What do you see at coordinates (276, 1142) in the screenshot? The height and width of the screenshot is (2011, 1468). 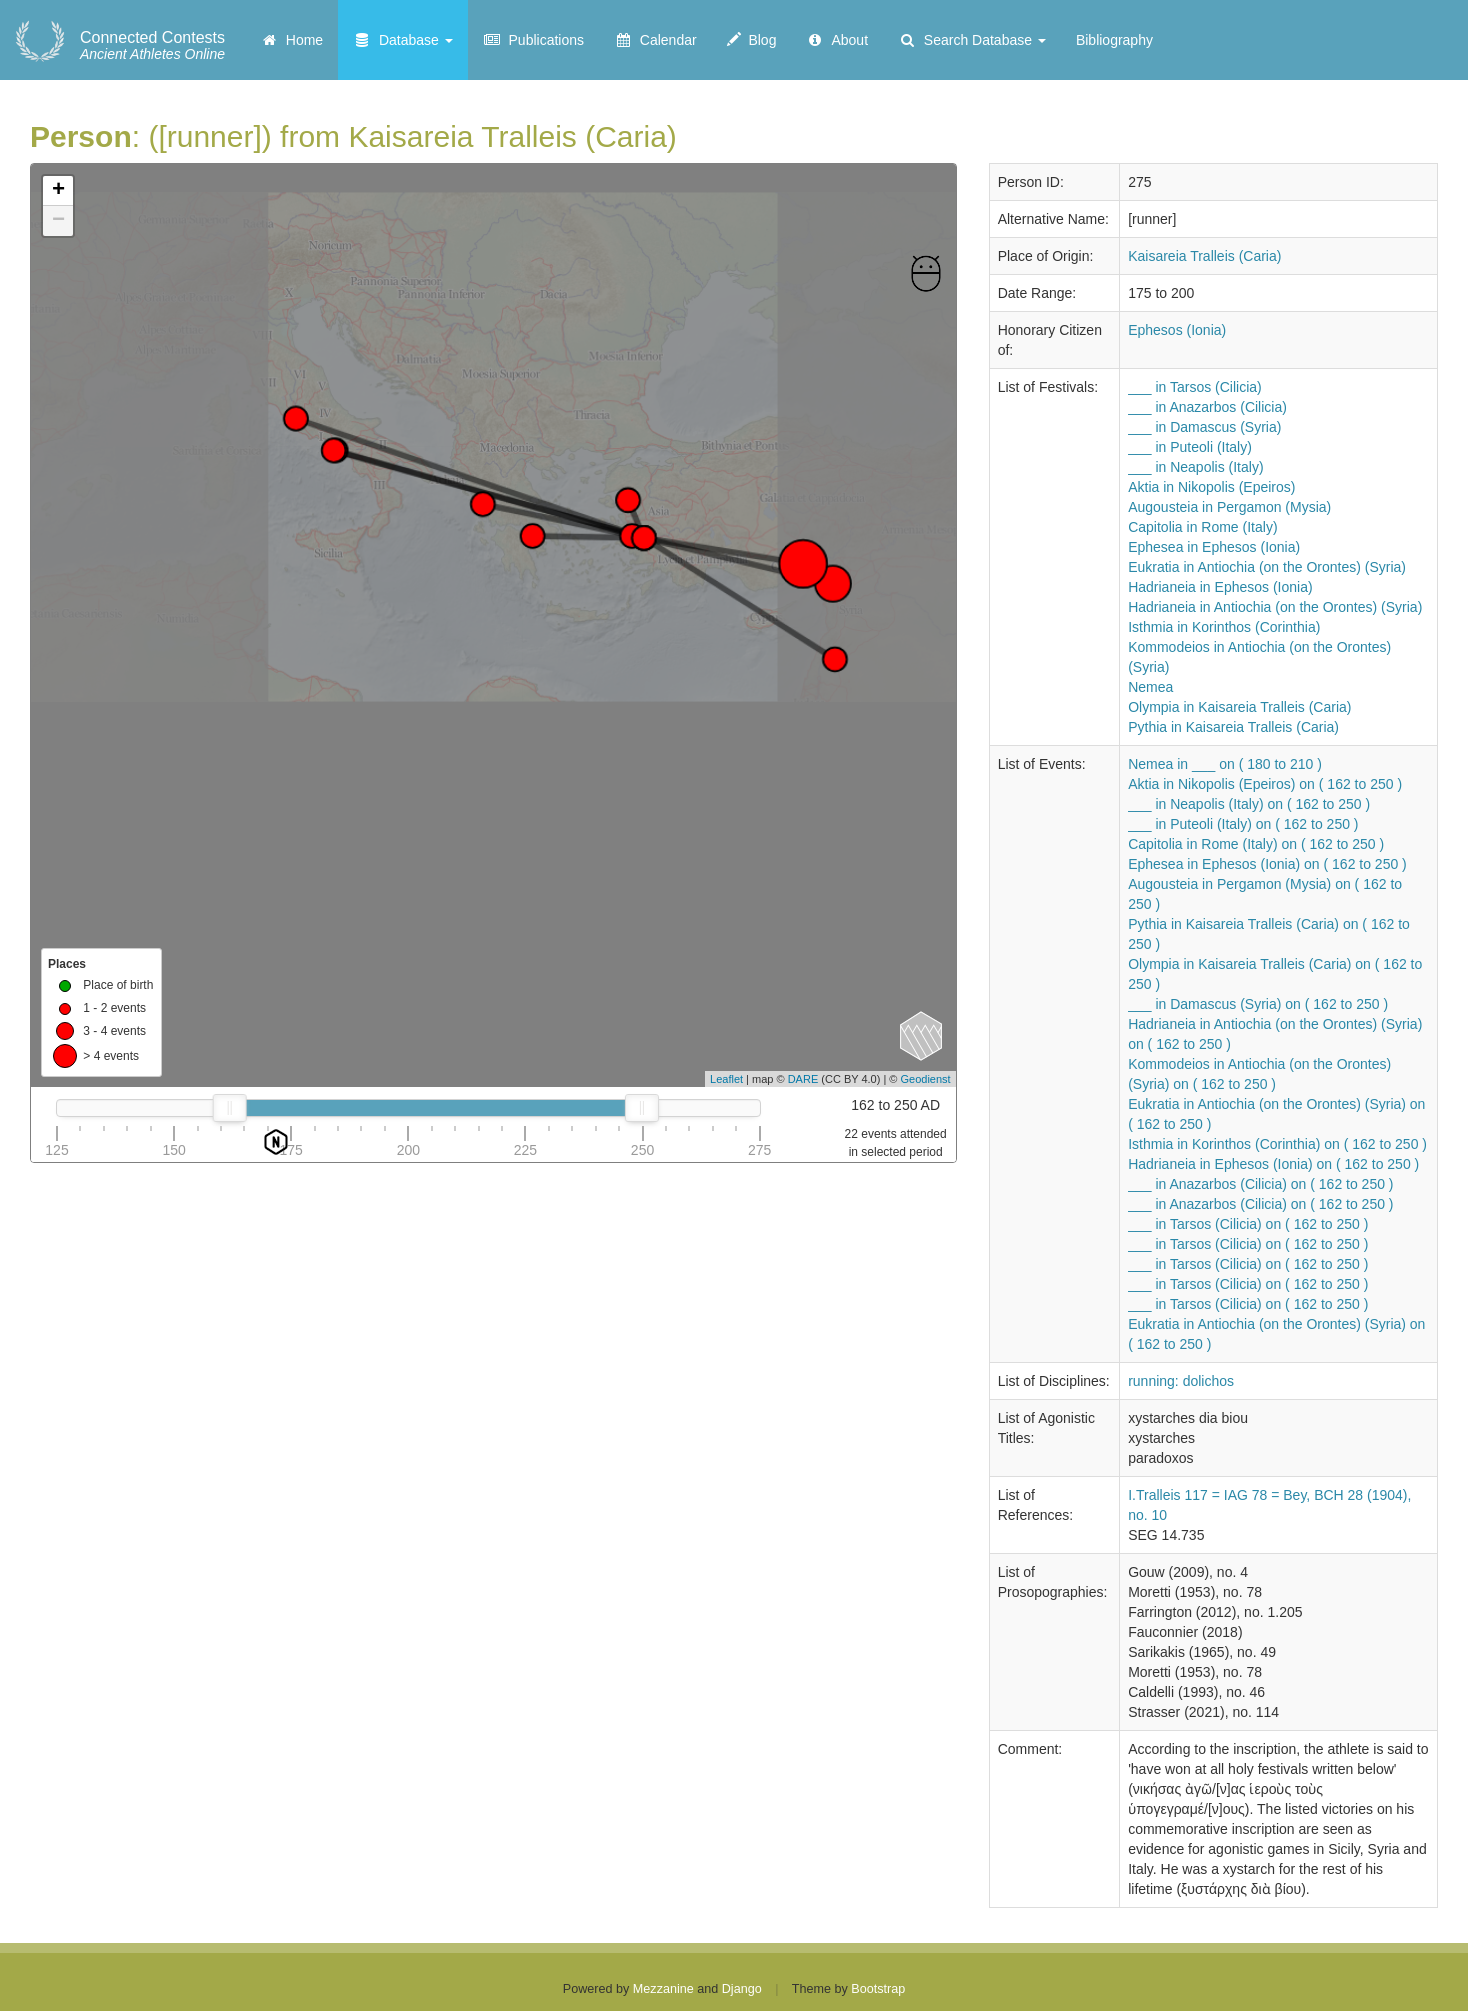 I see `indicates a node or network element` at bounding box center [276, 1142].